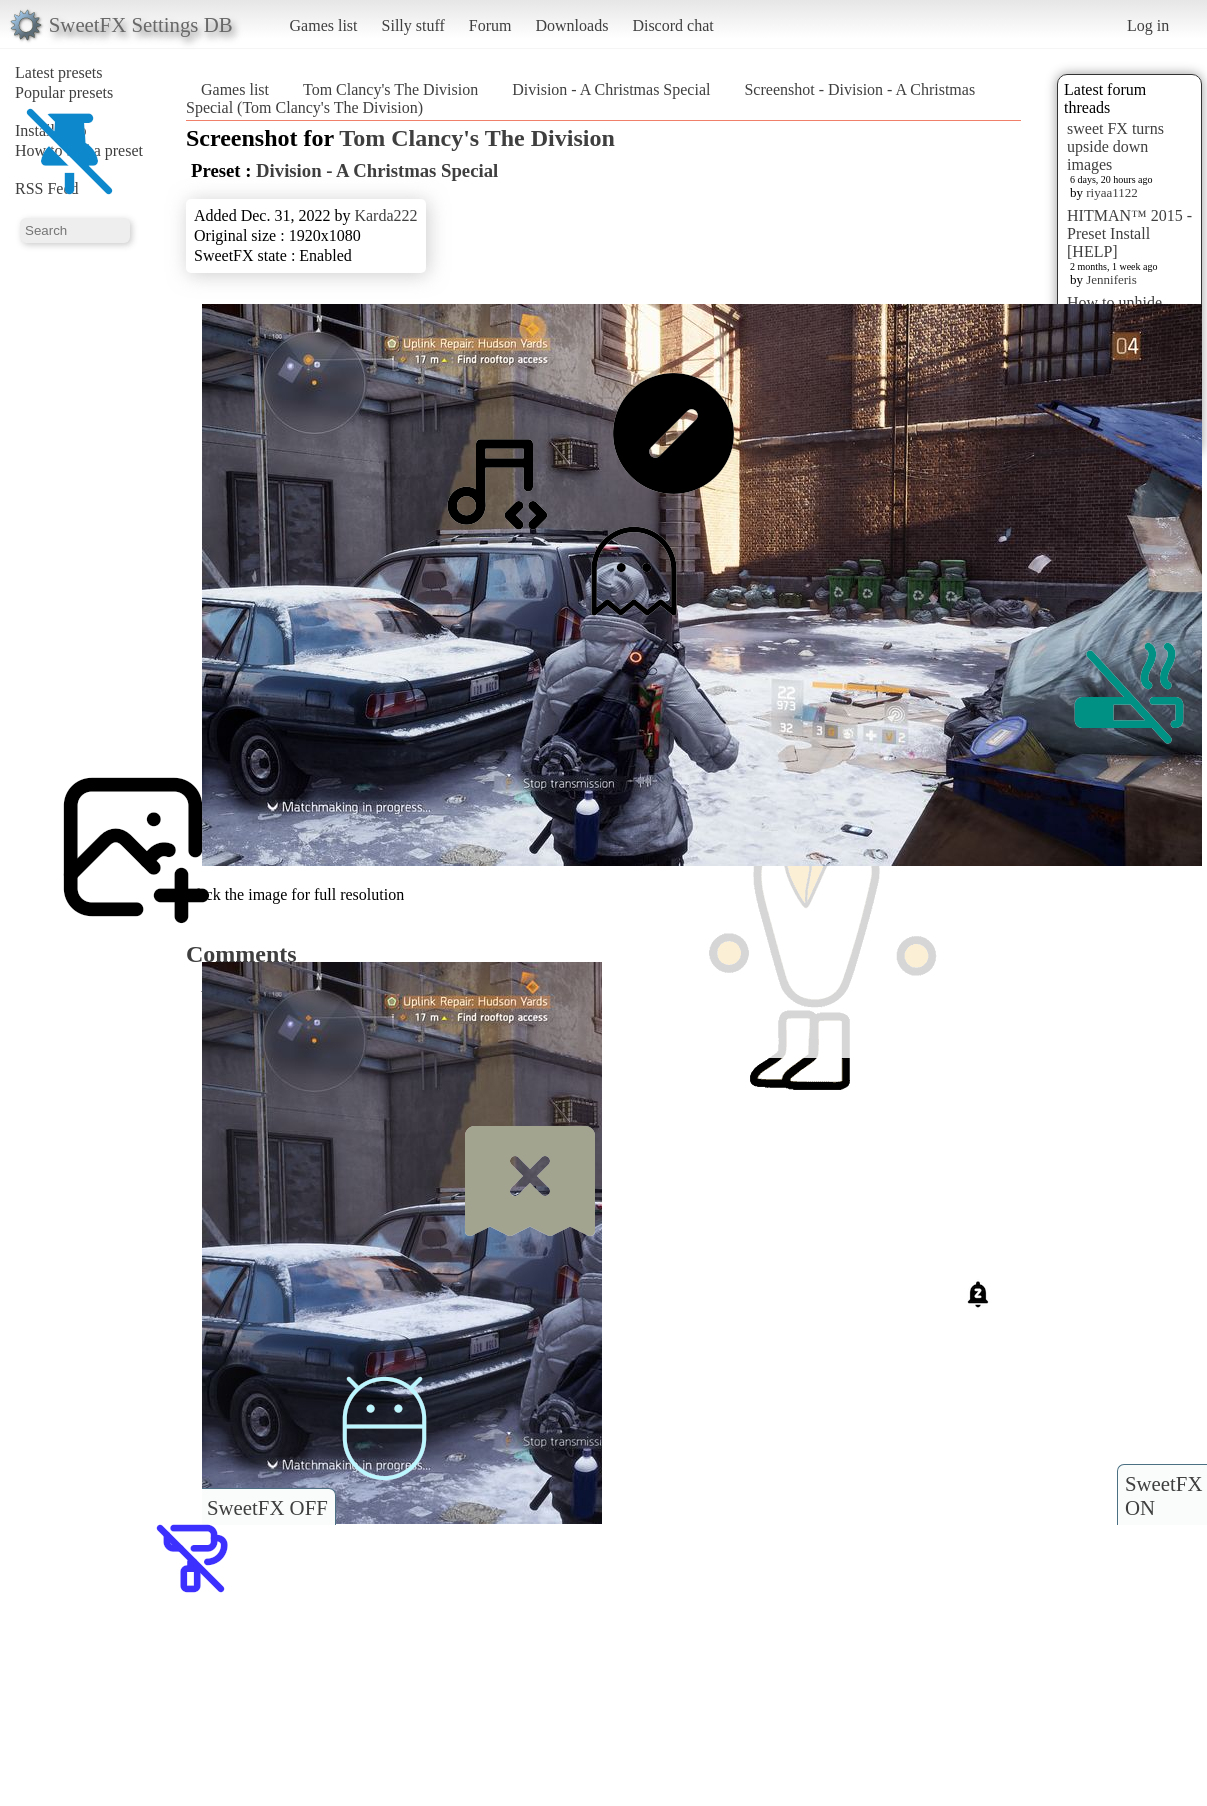 This screenshot has height=1806, width=1207. What do you see at coordinates (69, 151) in the screenshot?
I see `unpin this item` at bounding box center [69, 151].